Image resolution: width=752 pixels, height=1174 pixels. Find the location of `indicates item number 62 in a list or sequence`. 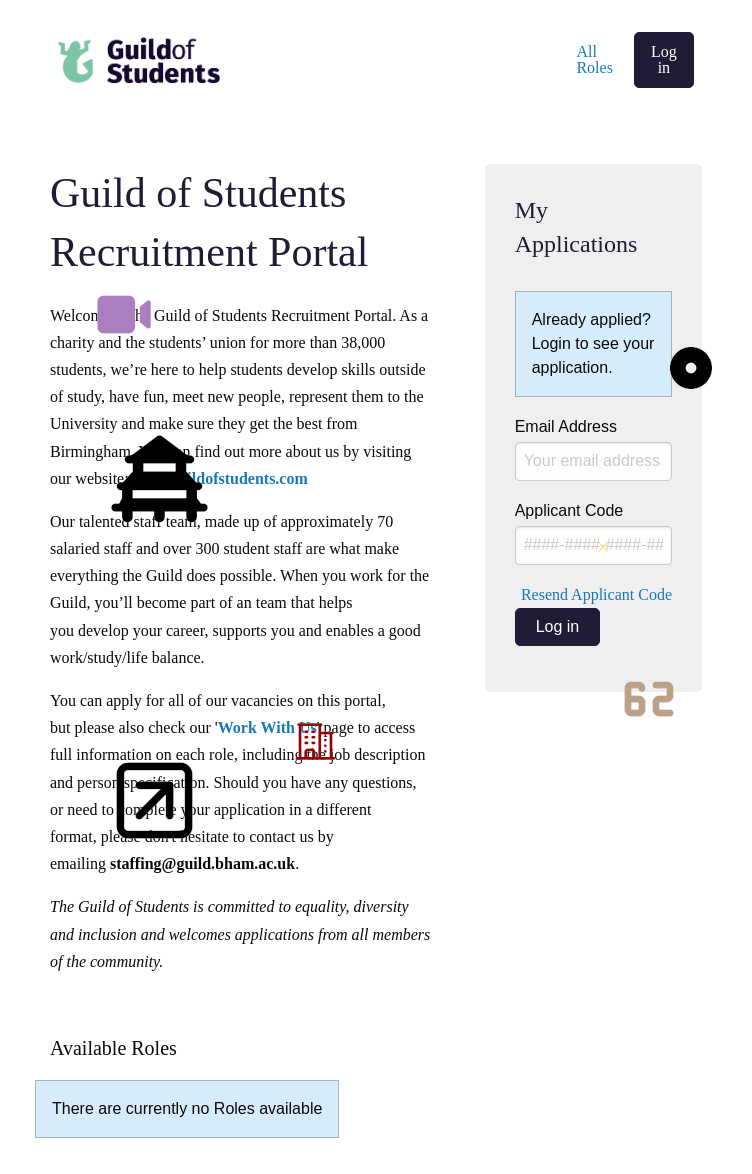

indicates item number 62 in a list or sequence is located at coordinates (649, 699).